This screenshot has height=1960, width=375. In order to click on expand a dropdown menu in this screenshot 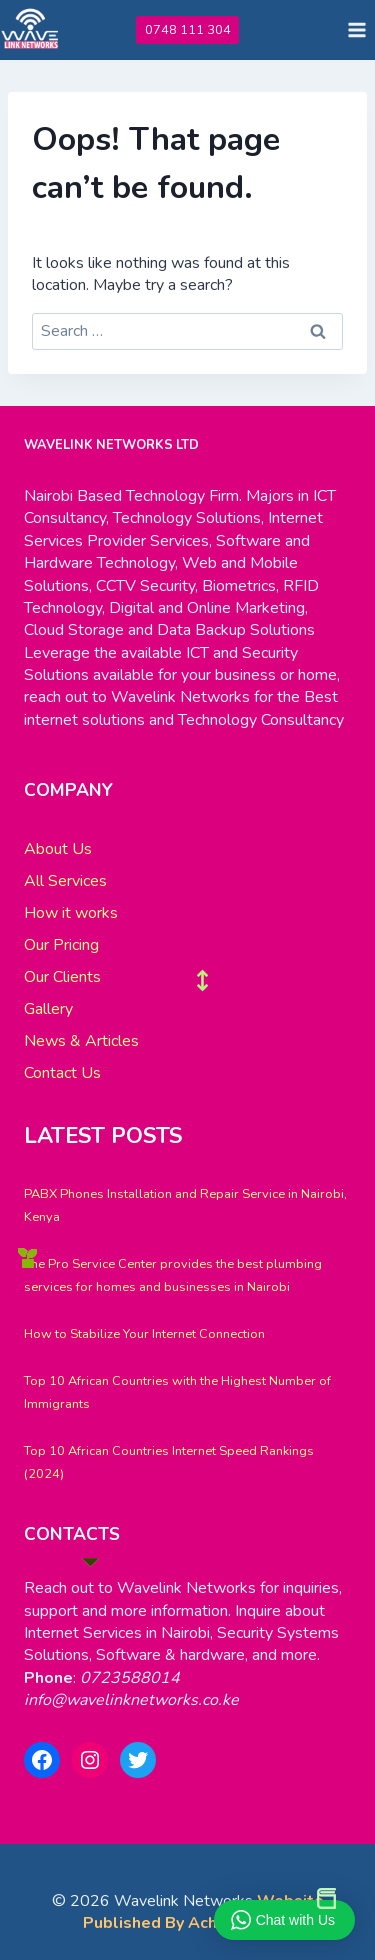, I will do `click(90, 1562)`.